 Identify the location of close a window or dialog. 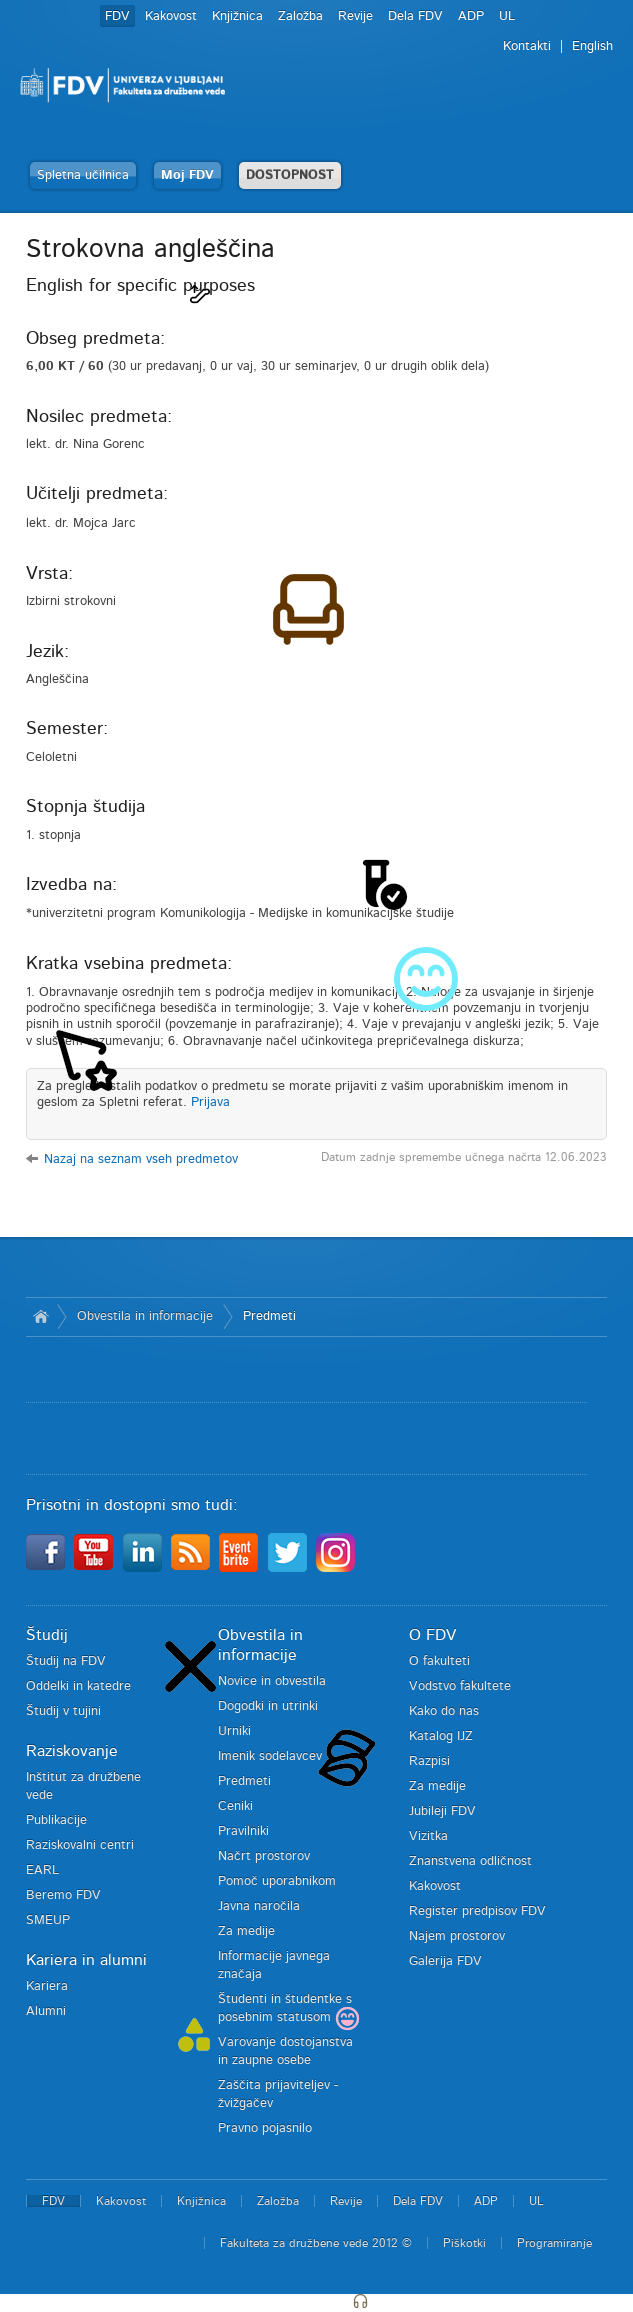
(190, 1666).